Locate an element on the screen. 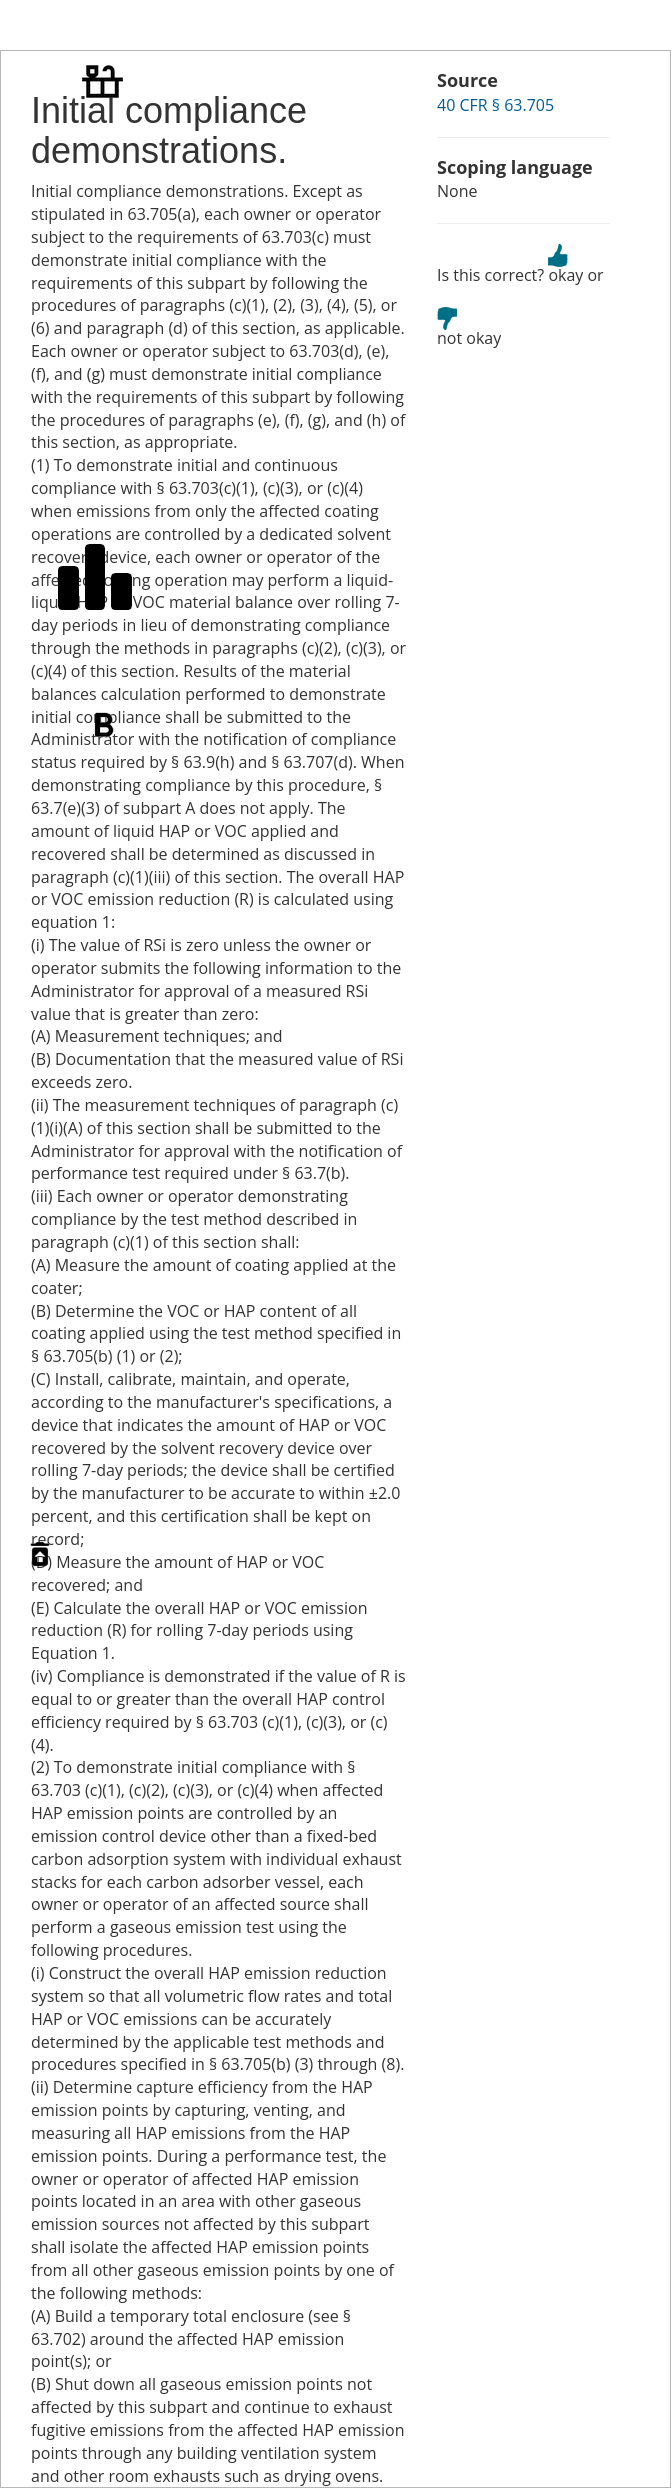 Image resolution: width=671 pixels, height=2488 pixels. view leaderboard rankings is located at coordinates (95, 577).